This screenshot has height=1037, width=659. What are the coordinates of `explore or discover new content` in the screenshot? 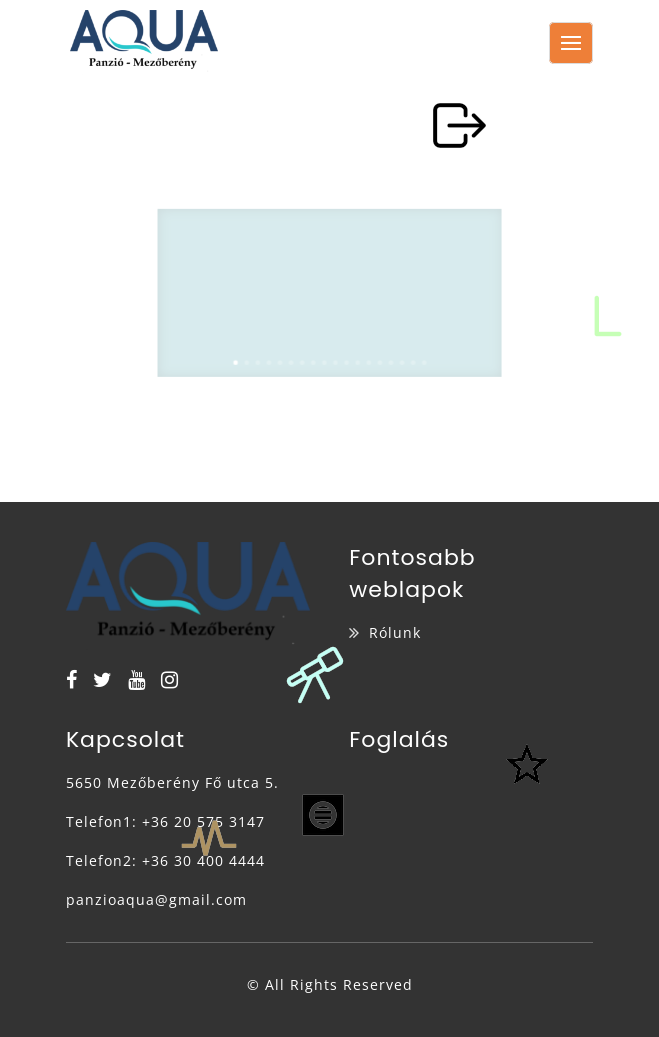 It's located at (315, 675).